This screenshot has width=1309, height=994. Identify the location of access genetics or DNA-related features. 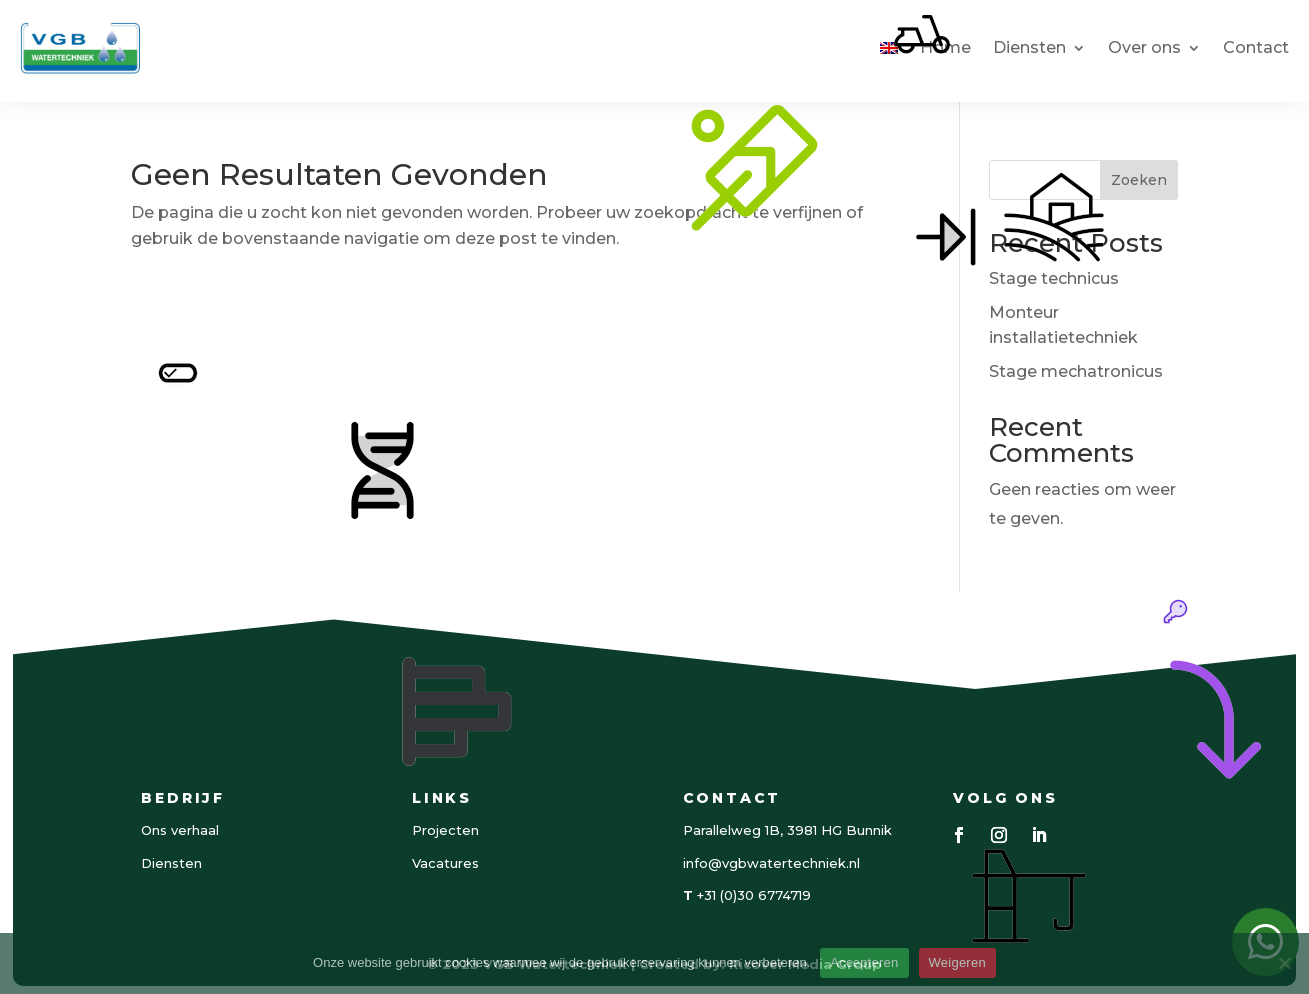
(382, 470).